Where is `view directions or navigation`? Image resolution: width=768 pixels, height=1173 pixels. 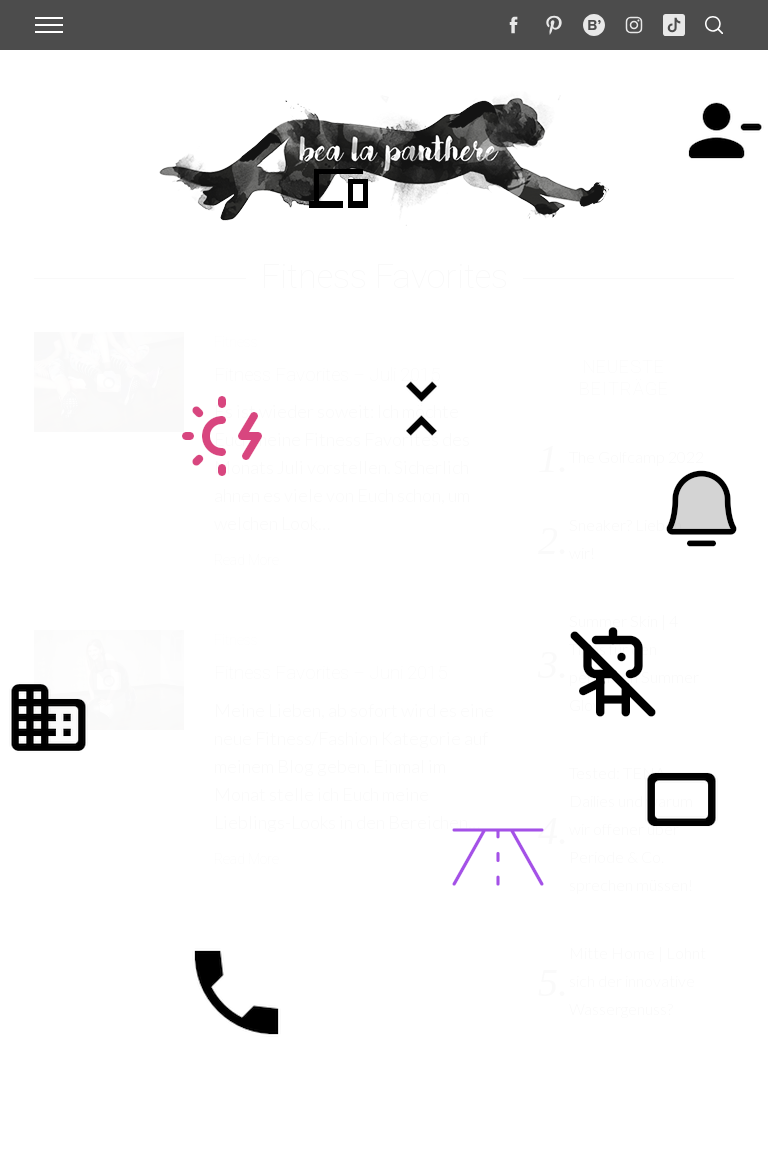
view directions or navigation is located at coordinates (498, 857).